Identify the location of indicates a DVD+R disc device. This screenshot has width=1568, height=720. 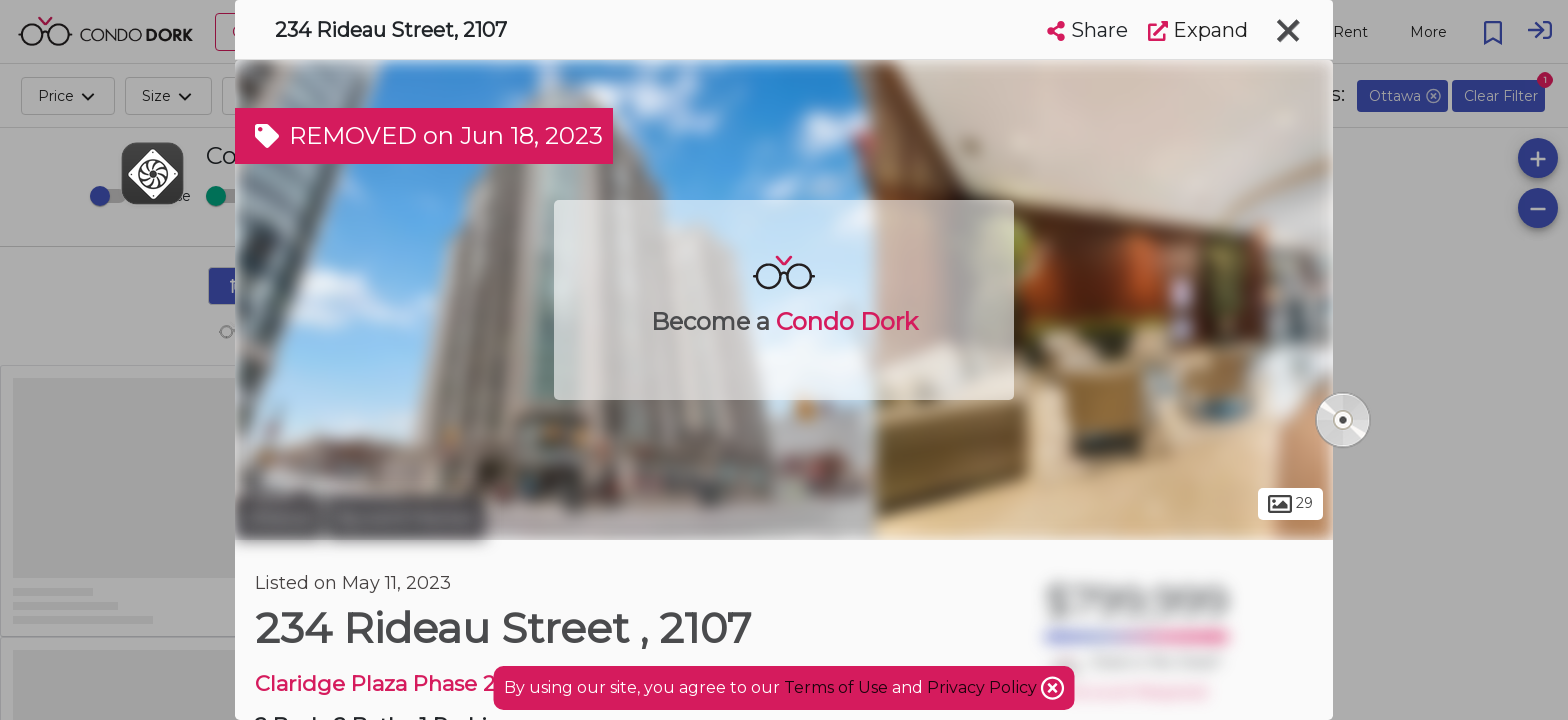
(1343, 420).